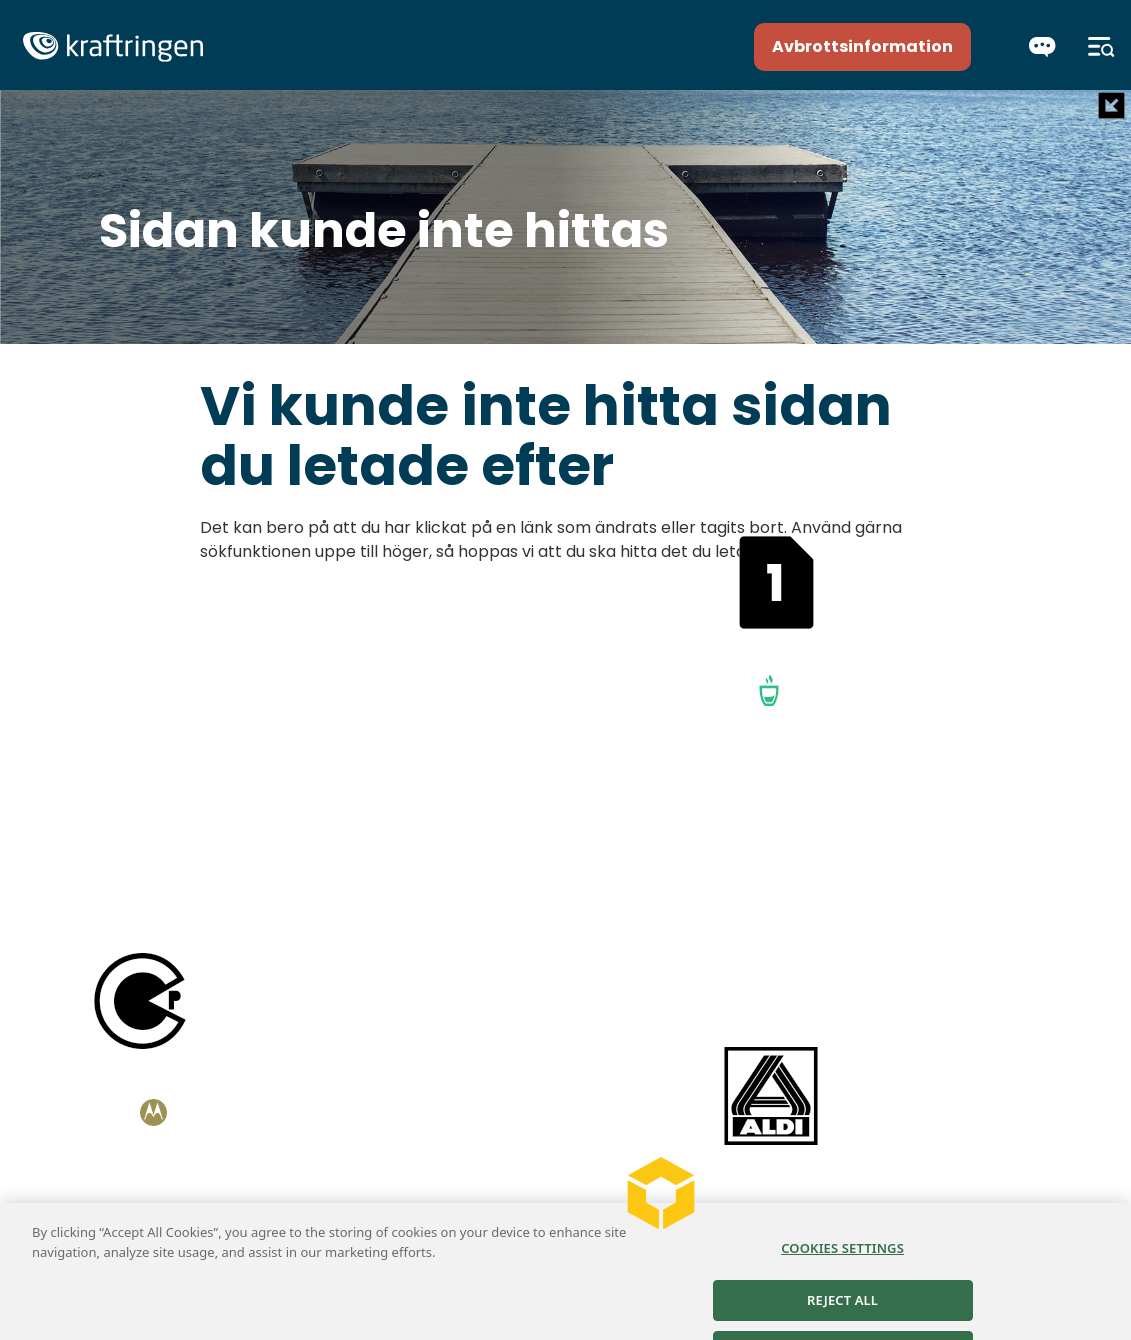 This screenshot has height=1340, width=1131. I want to click on codiepie brand logo, so click(140, 1001).